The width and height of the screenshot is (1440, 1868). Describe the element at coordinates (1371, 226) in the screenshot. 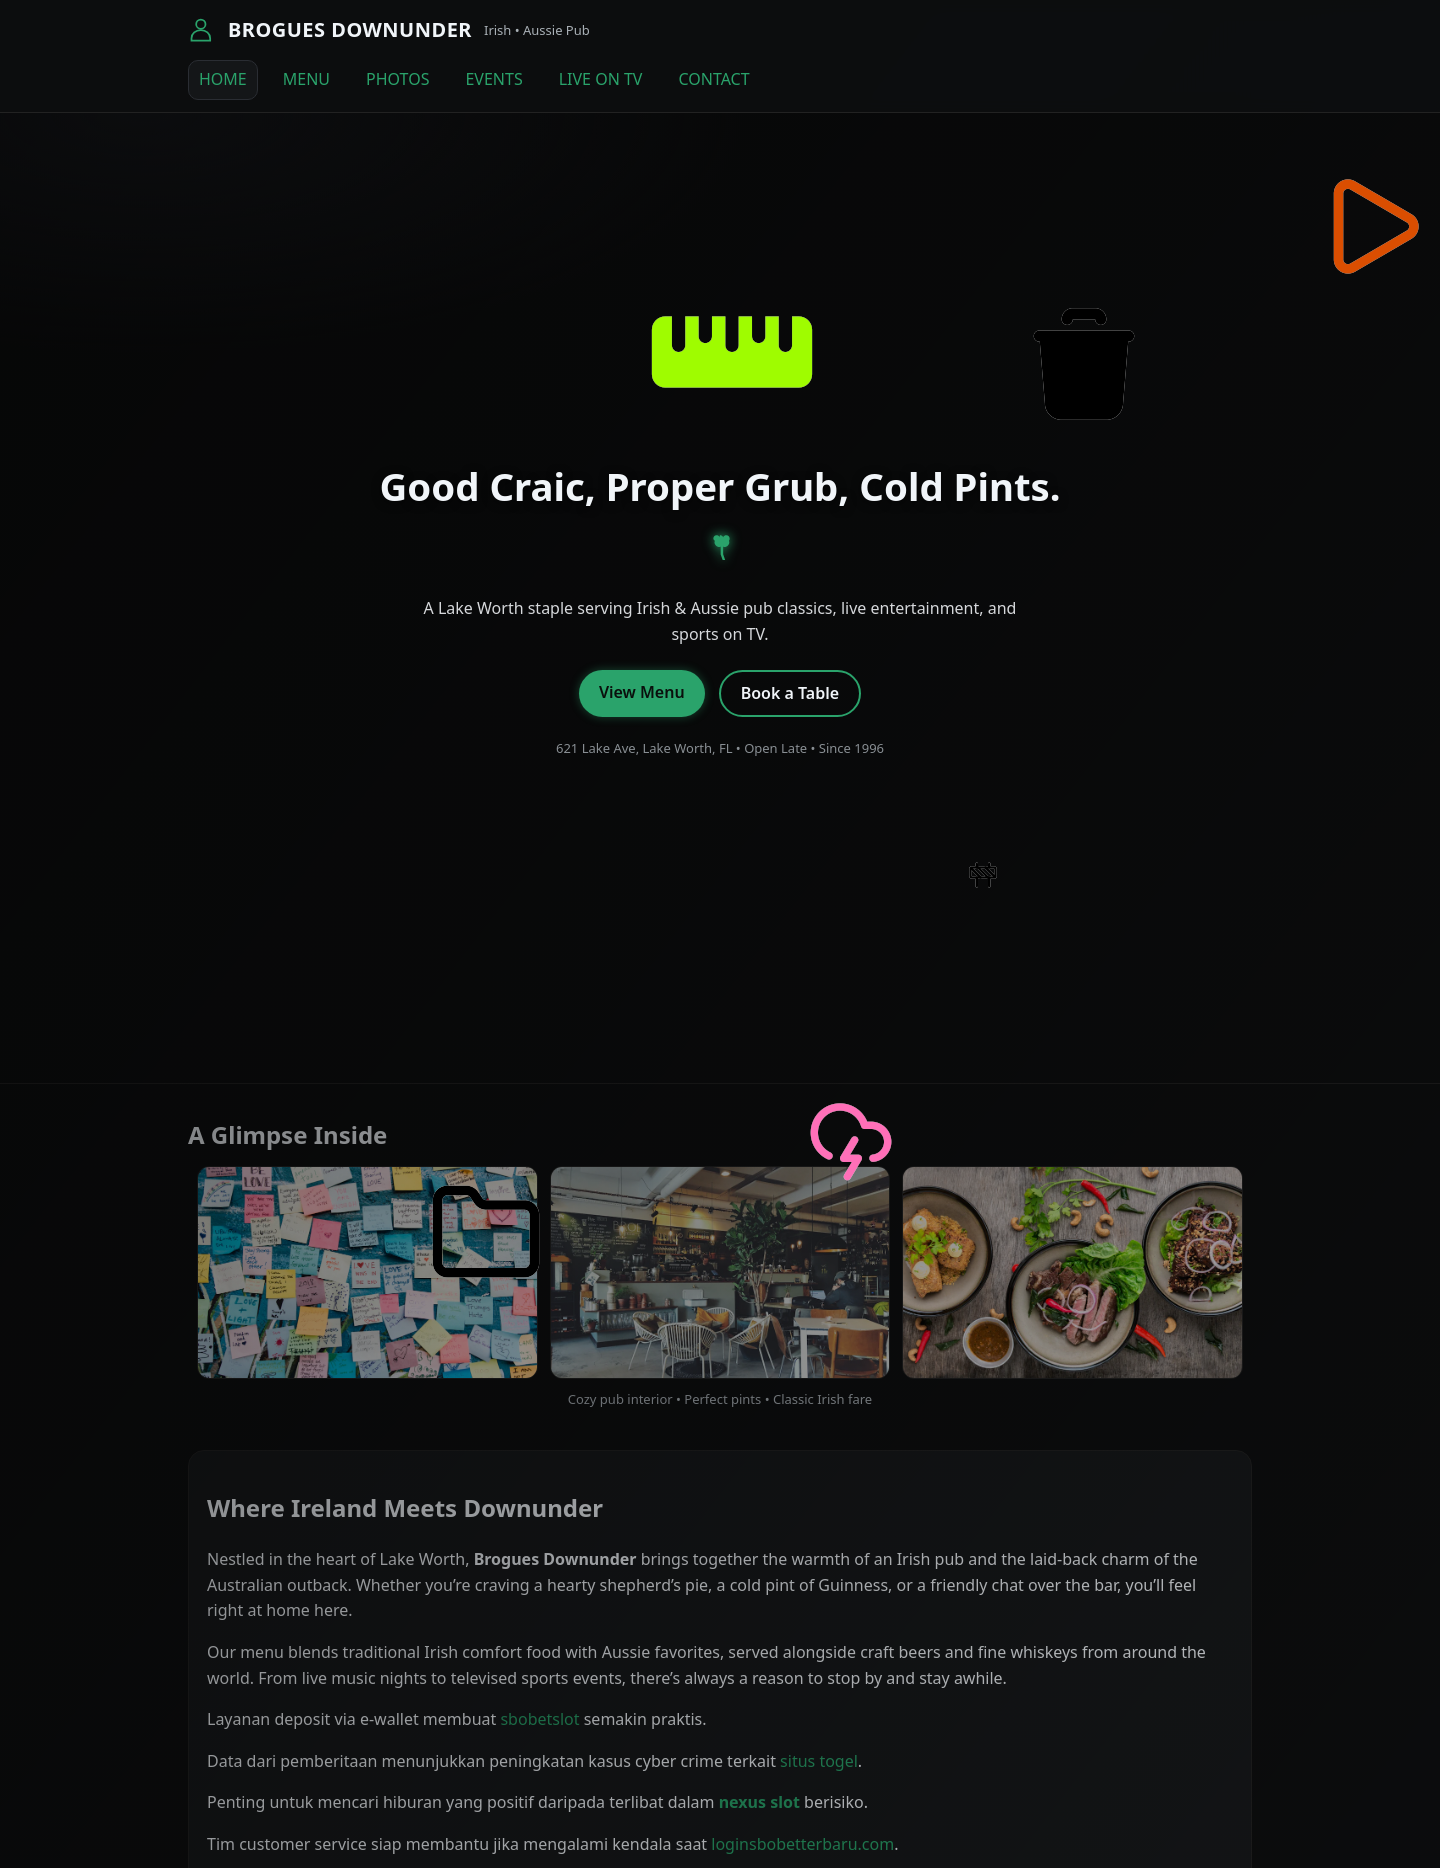

I see `play media or start playback` at that location.